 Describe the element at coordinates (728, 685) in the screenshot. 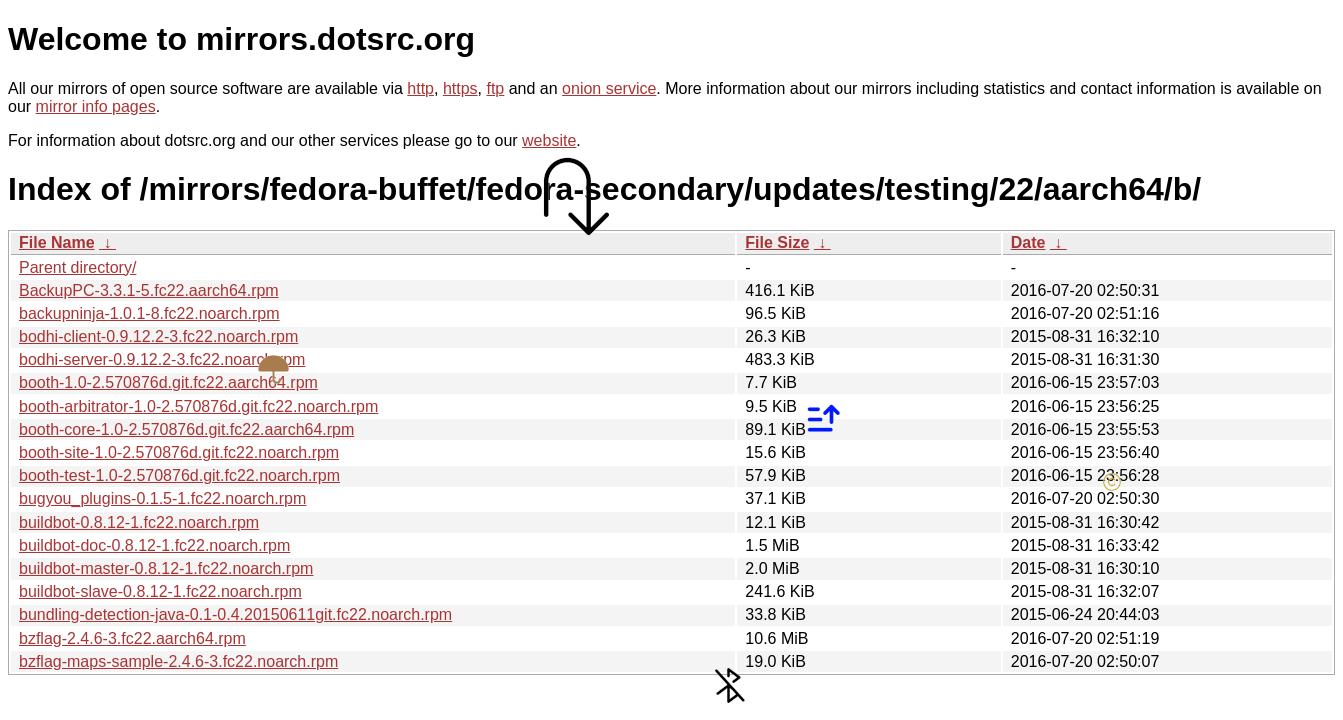

I see `bluetooth is disabled or turned off` at that location.